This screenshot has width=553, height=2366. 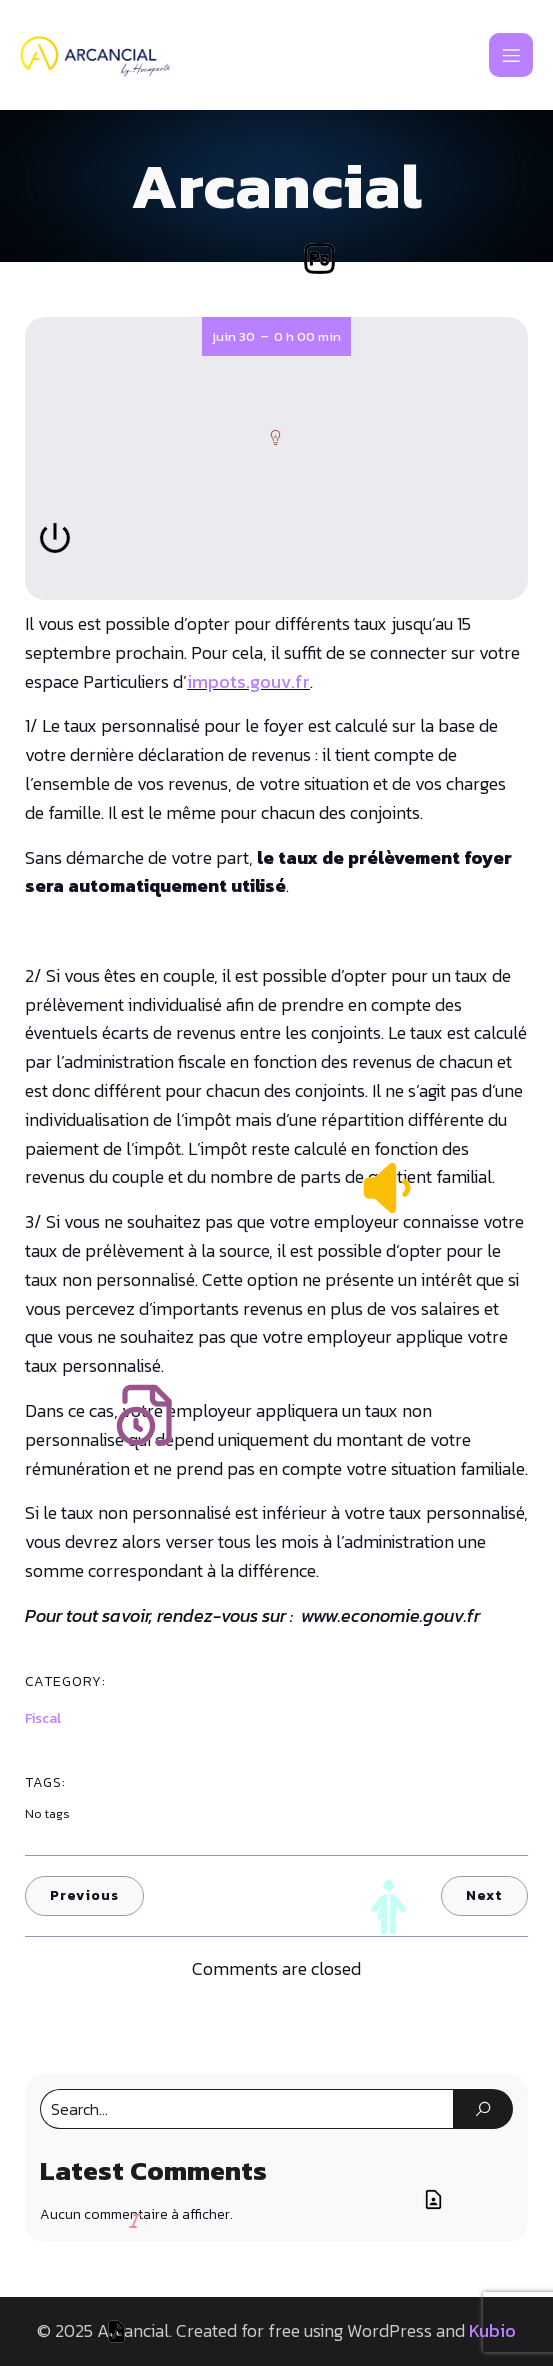 I want to click on open Adobe Photoshop, so click(x=319, y=258).